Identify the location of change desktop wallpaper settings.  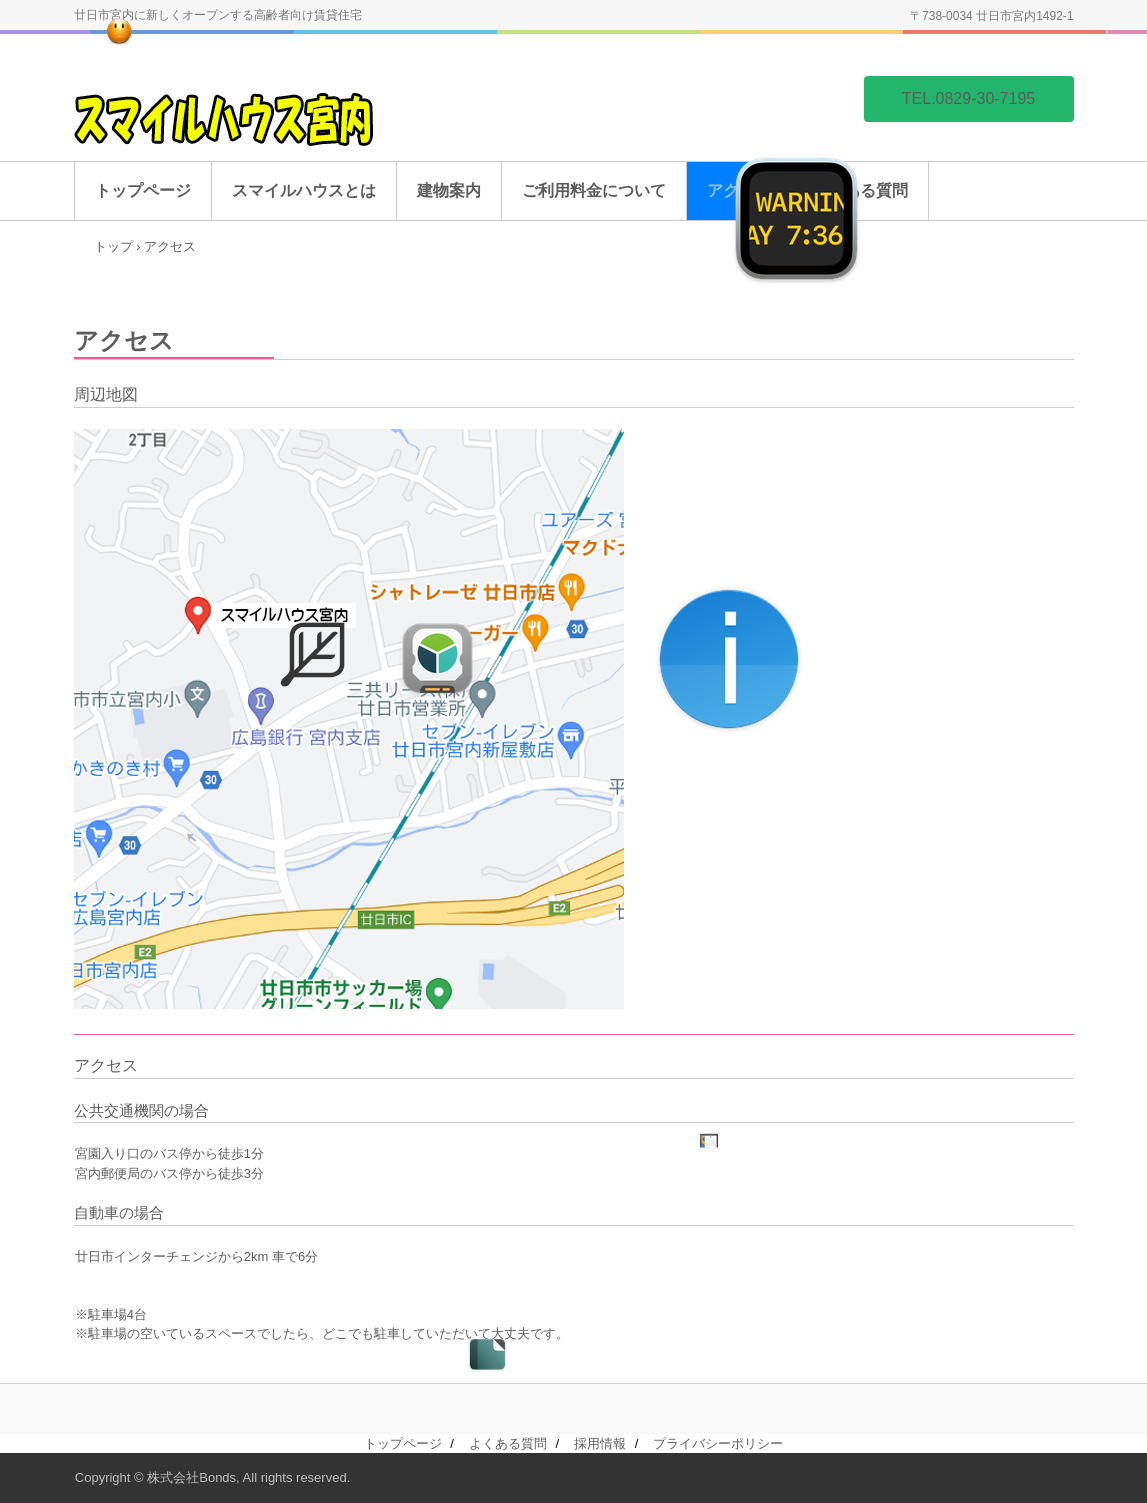
(487, 1353).